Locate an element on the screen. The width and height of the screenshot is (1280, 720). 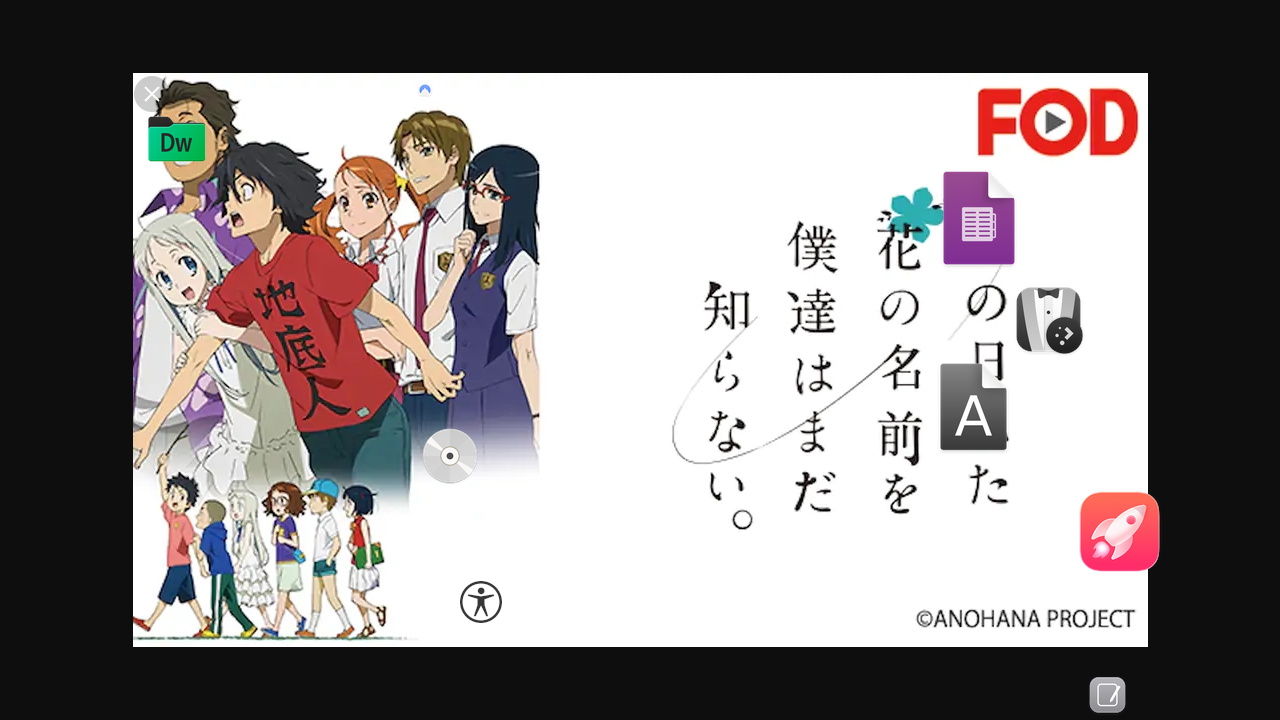
open nordvpn application is located at coordinates (425, 89).